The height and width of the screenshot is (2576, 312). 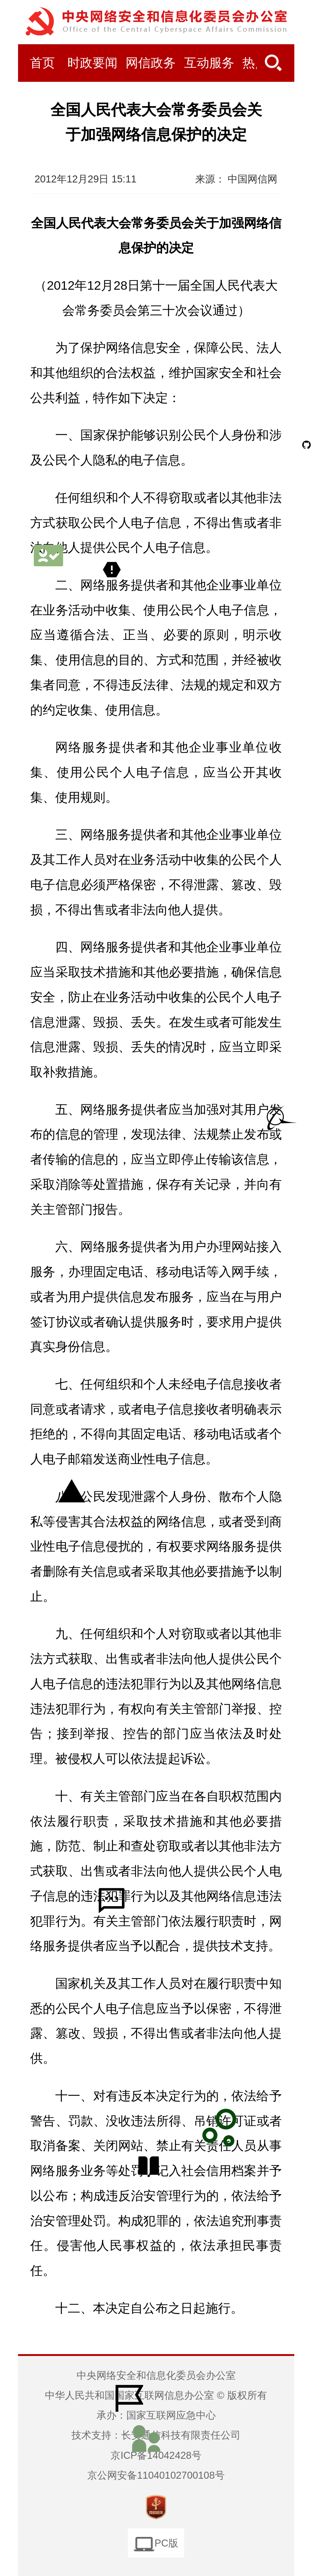 I want to click on view project on GitHub, so click(x=306, y=445).